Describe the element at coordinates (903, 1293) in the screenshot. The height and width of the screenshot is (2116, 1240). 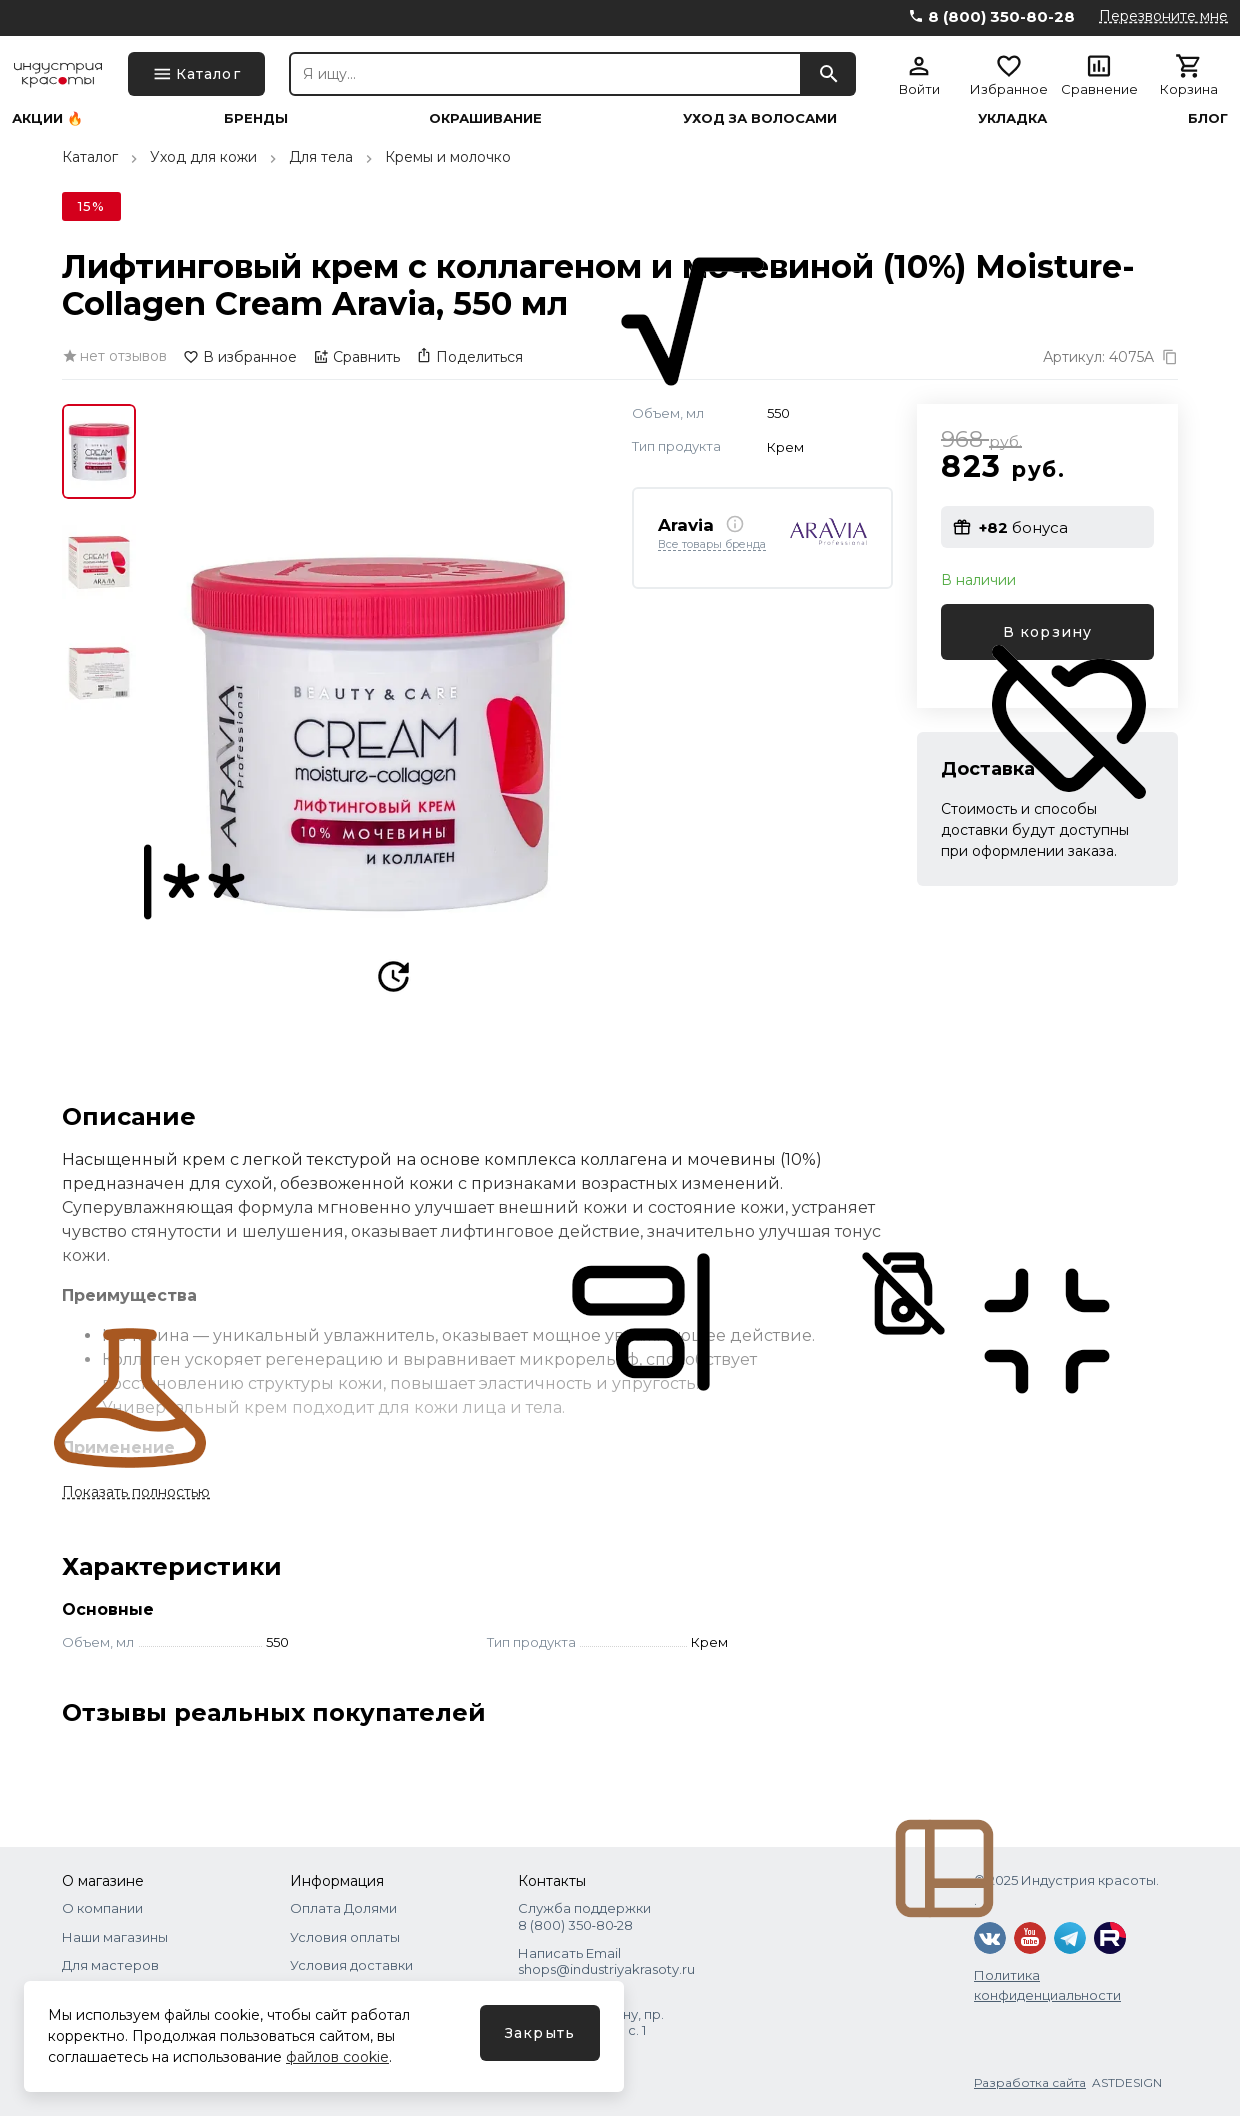
I see `indicates dairy-free or no milk option` at that location.